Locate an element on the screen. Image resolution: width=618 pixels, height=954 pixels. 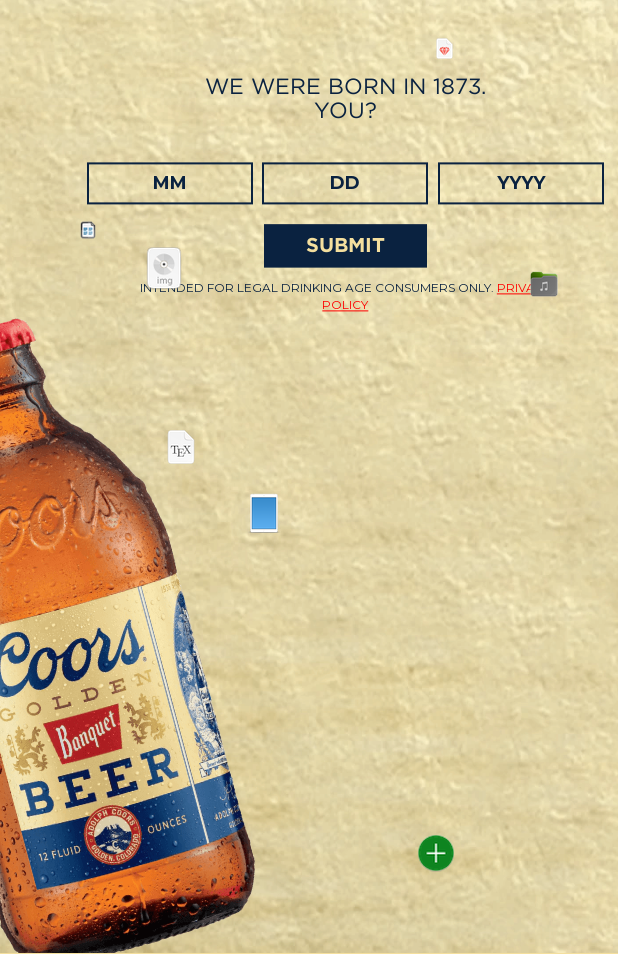
libreoffice master document file type is located at coordinates (88, 230).